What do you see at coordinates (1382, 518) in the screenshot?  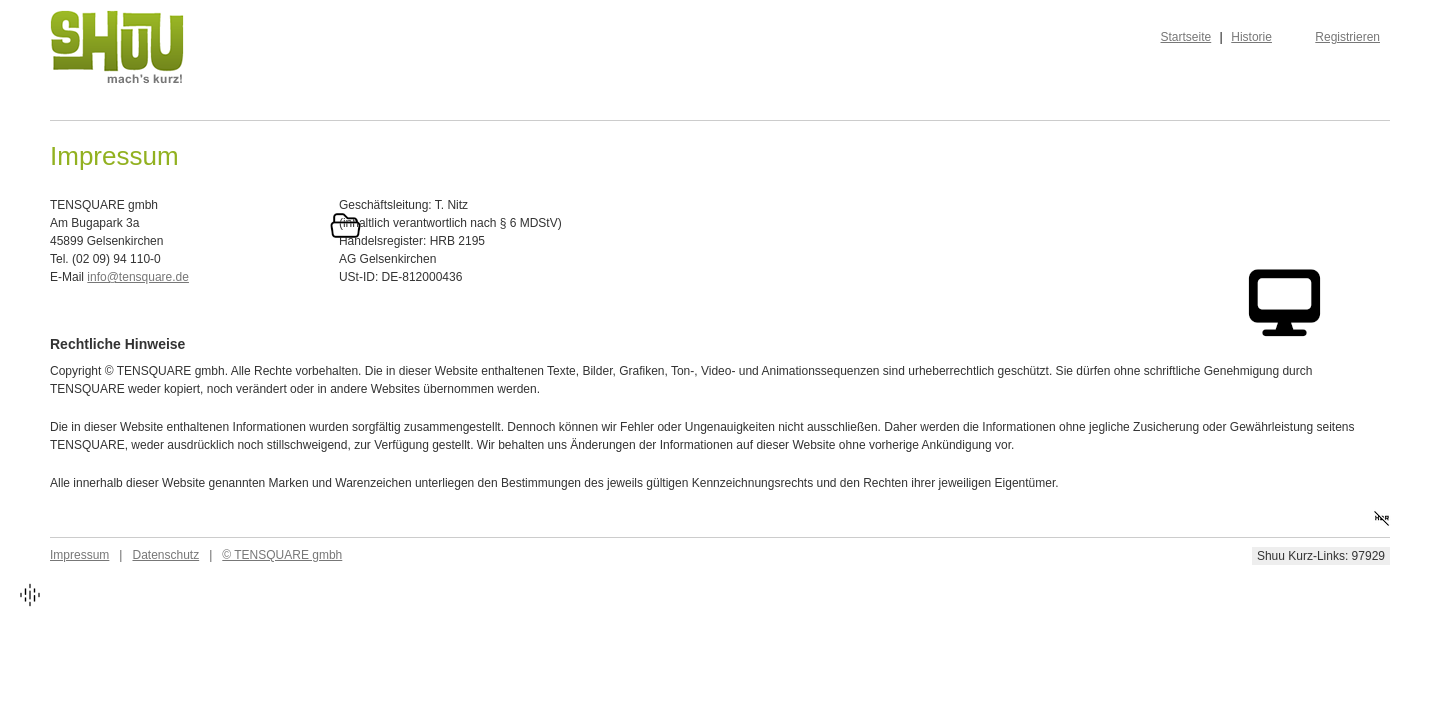 I see `disable HDR mode in camera settings` at bounding box center [1382, 518].